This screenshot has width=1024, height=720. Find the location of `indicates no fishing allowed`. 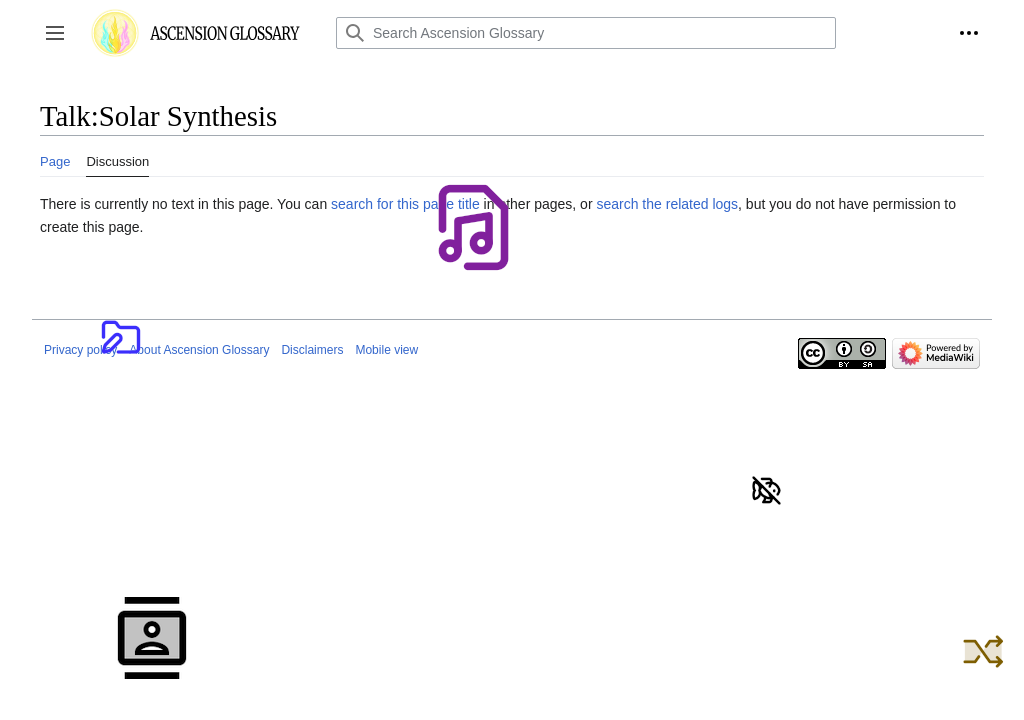

indicates no fishing allowed is located at coordinates (766, 490).